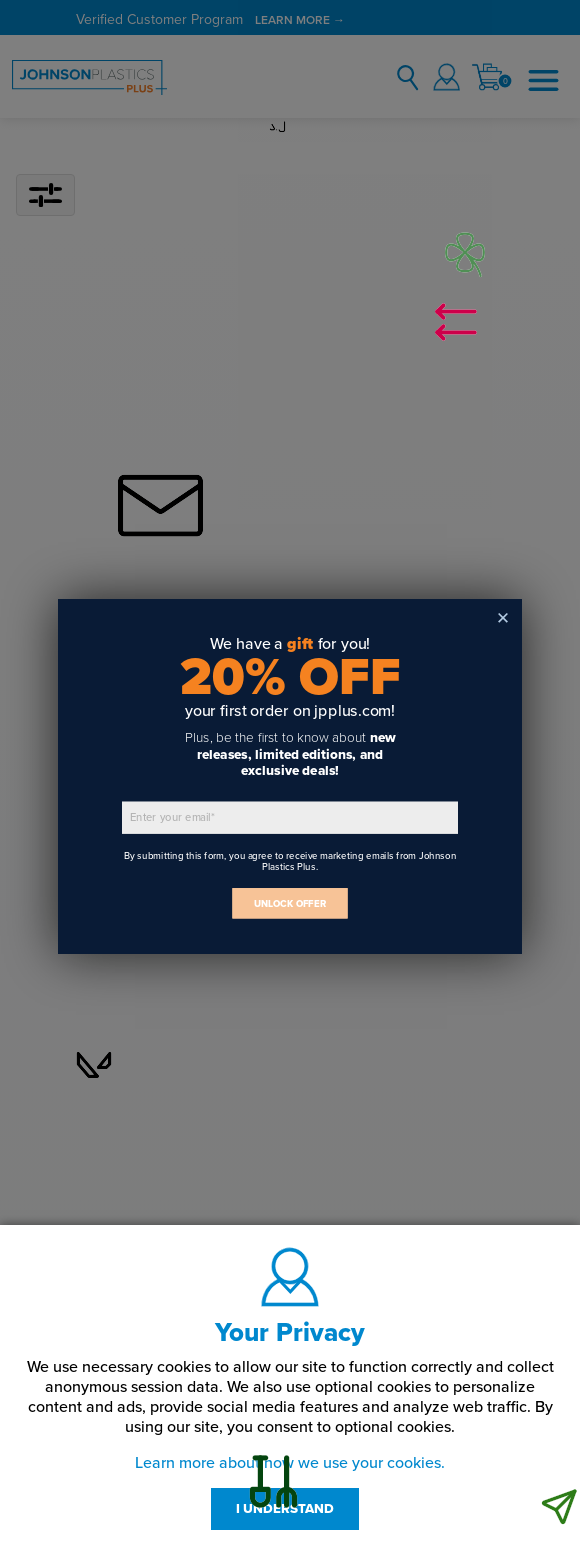  I want to click on move items to the left, so click(456, 322).